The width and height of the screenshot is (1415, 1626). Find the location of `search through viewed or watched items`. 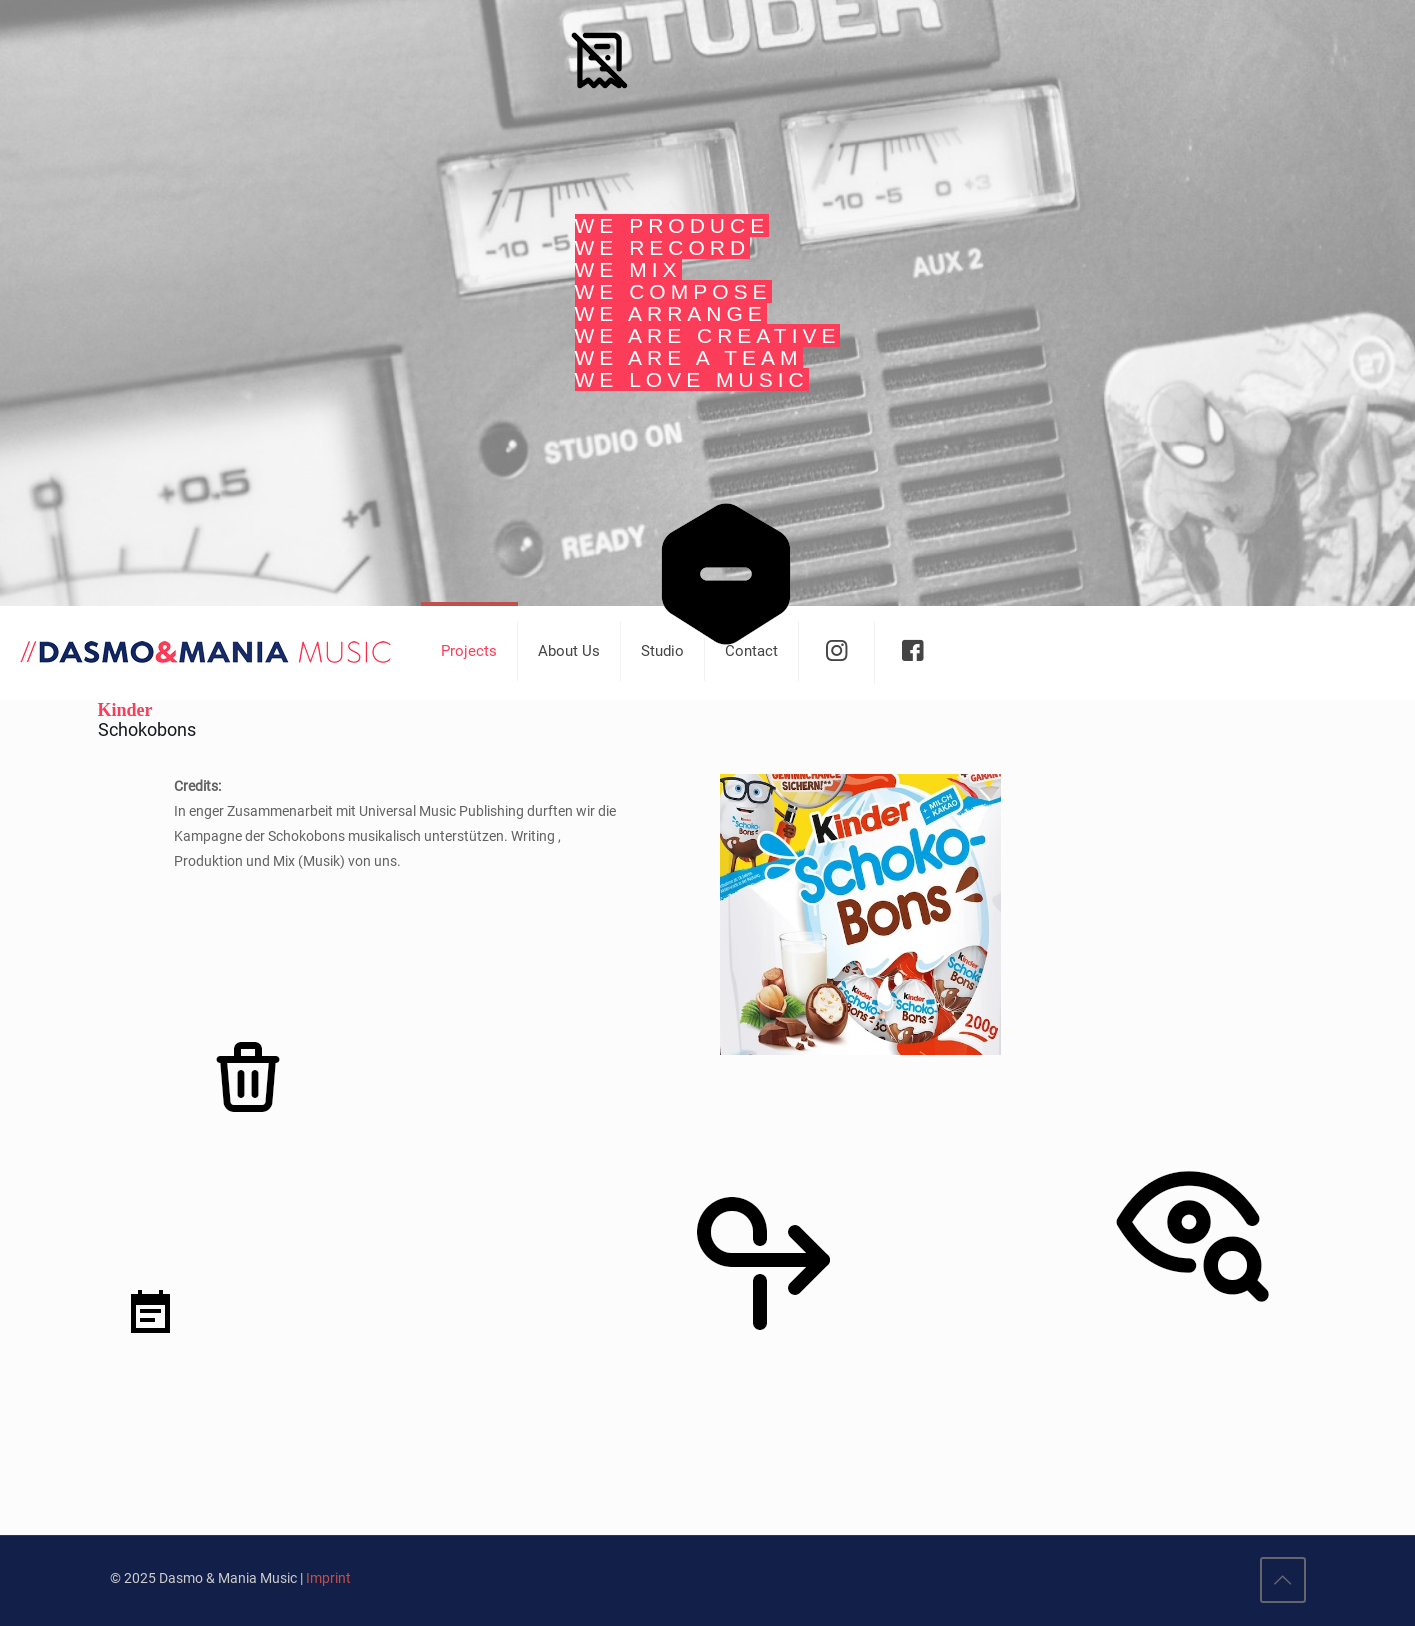

search through viewed or watched items is located at coordinates (1189, 1222).